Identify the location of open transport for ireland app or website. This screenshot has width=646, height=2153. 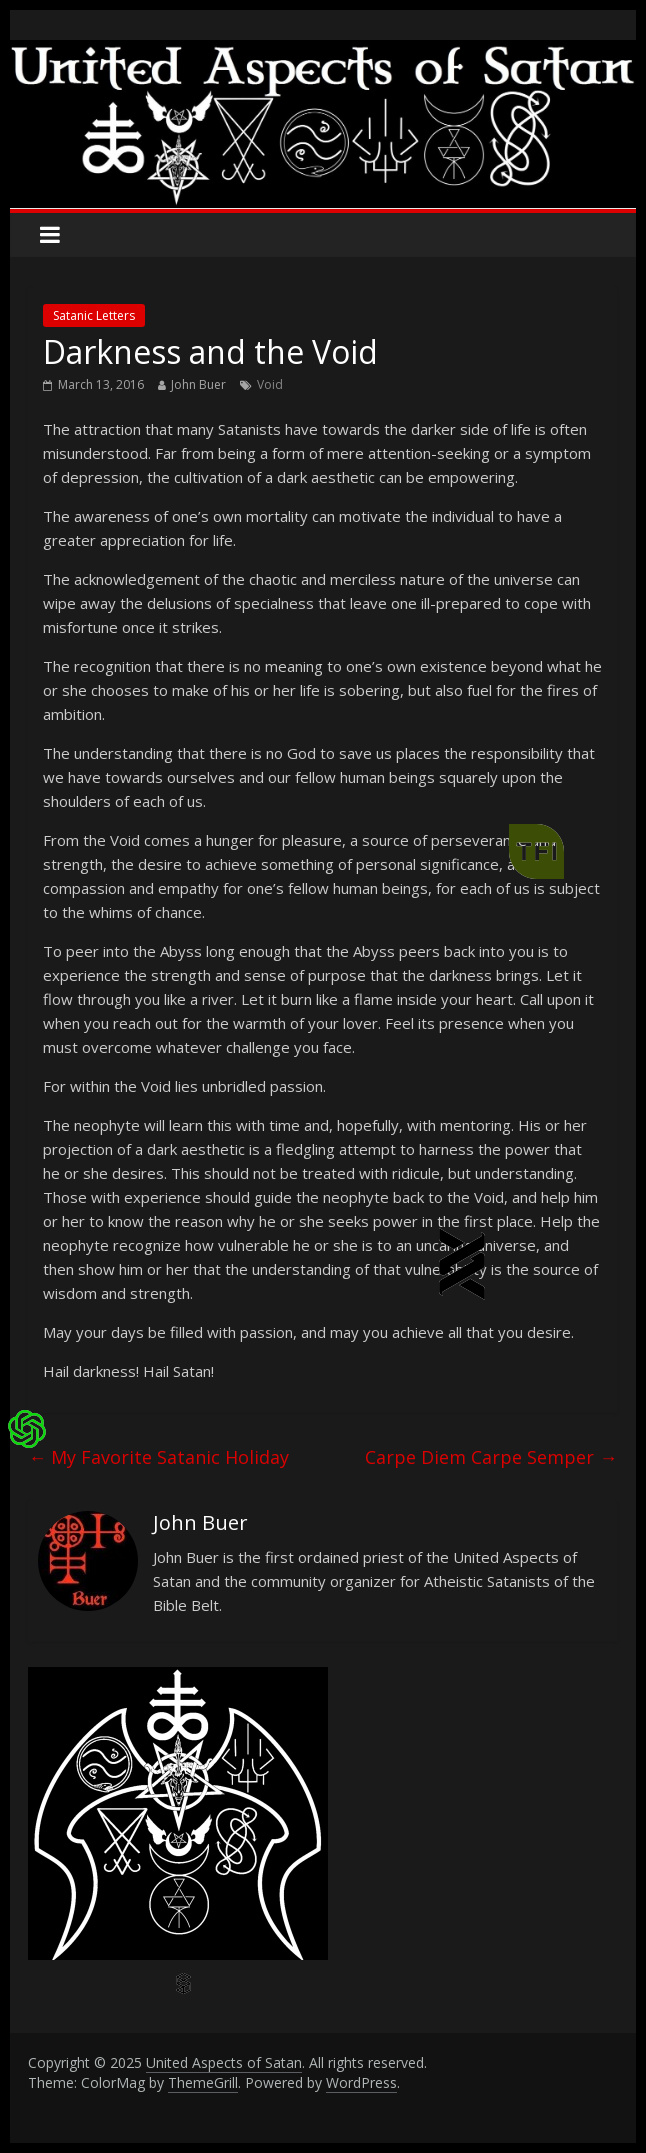
(536, 851).